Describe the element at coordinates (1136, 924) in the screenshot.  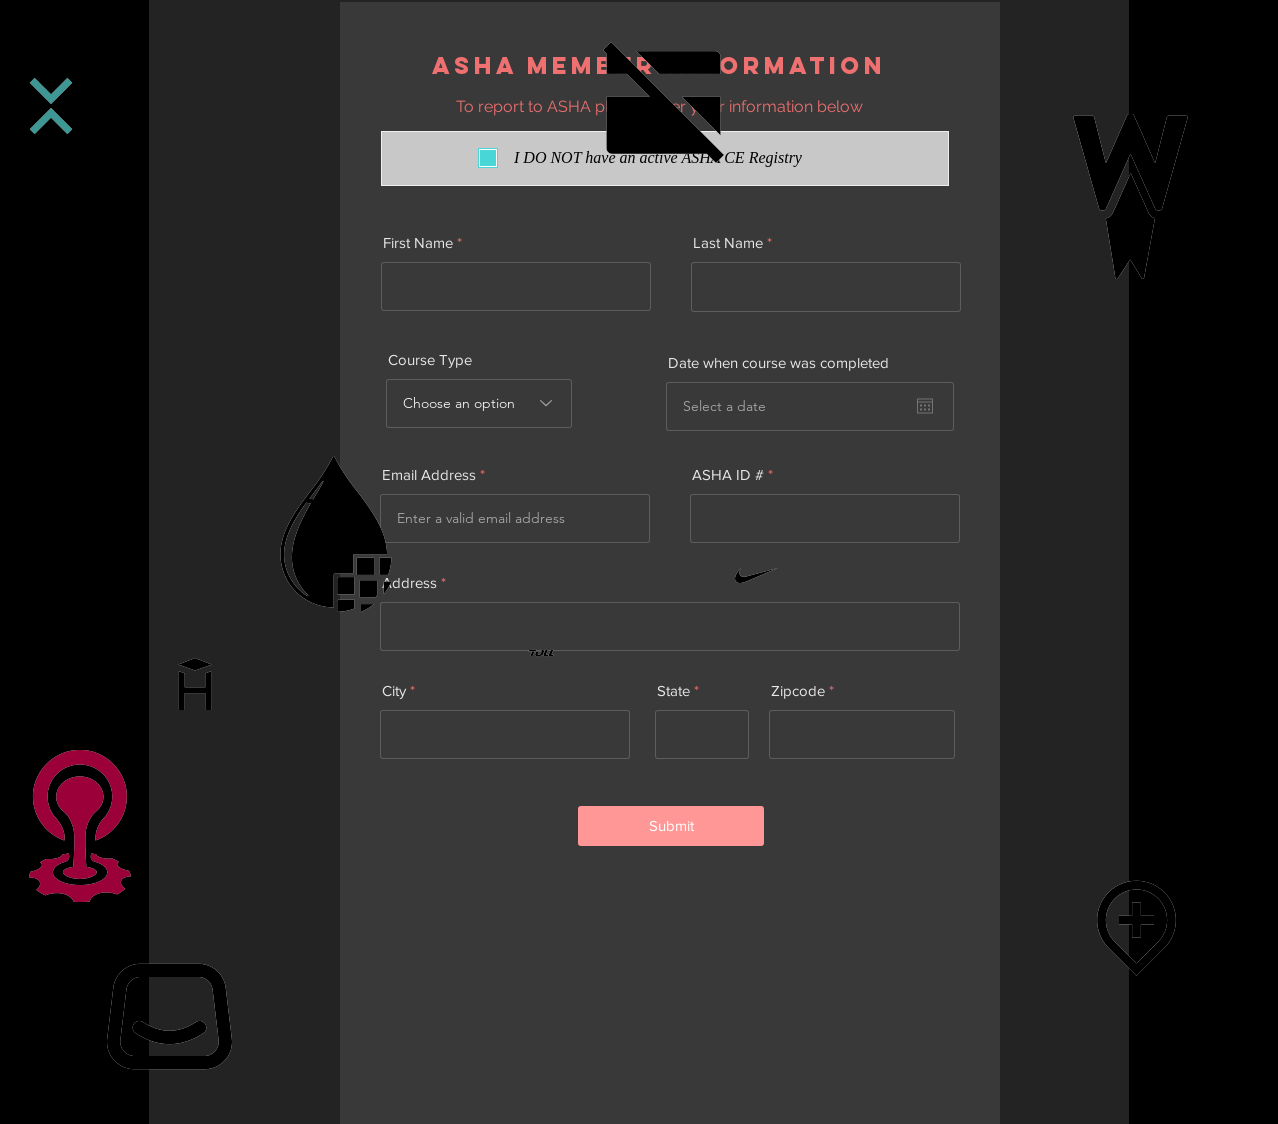
I see `add a new location pin` at that location.